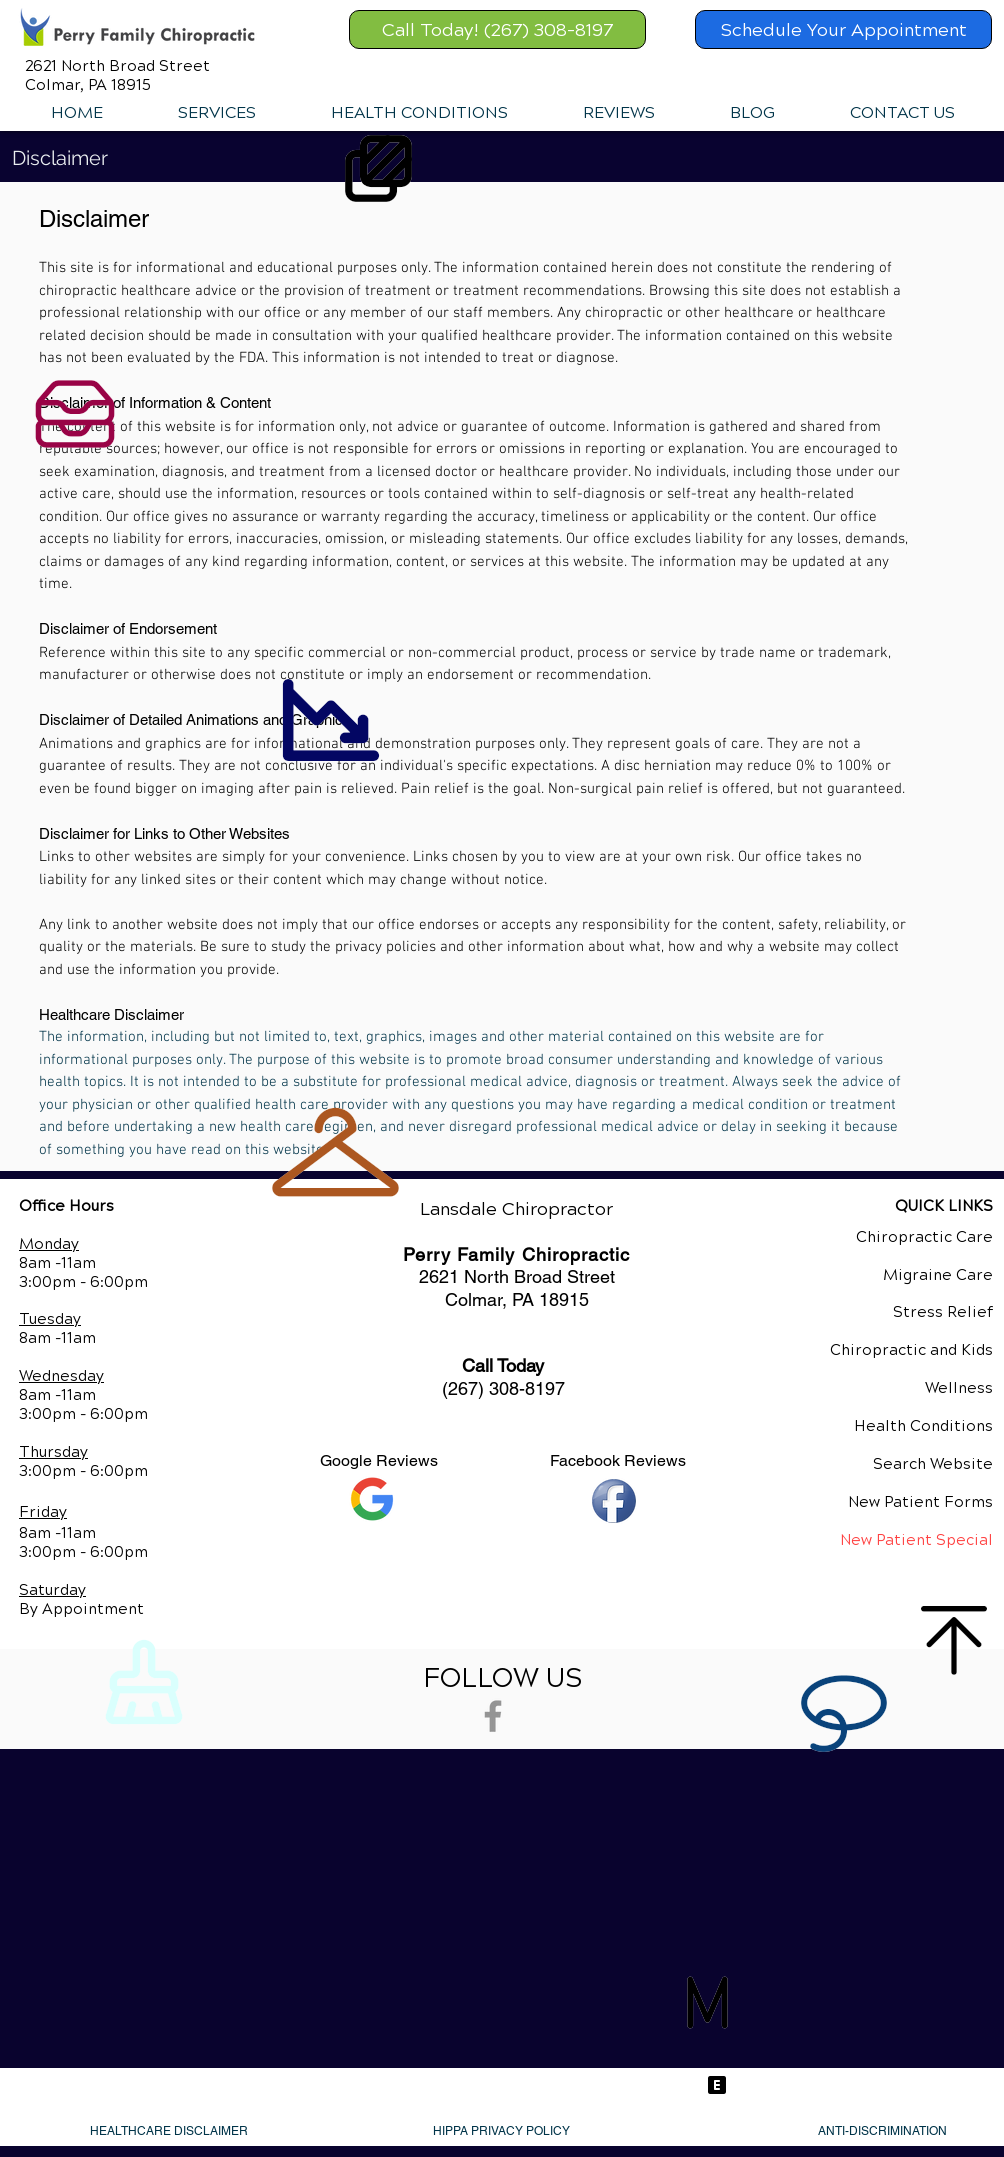 This screenshot has height=2157, width=1004. What do you see at coordinates (75, 414) in the screenshot?
I see `view all inboxes` at bounding box center [75, 414].